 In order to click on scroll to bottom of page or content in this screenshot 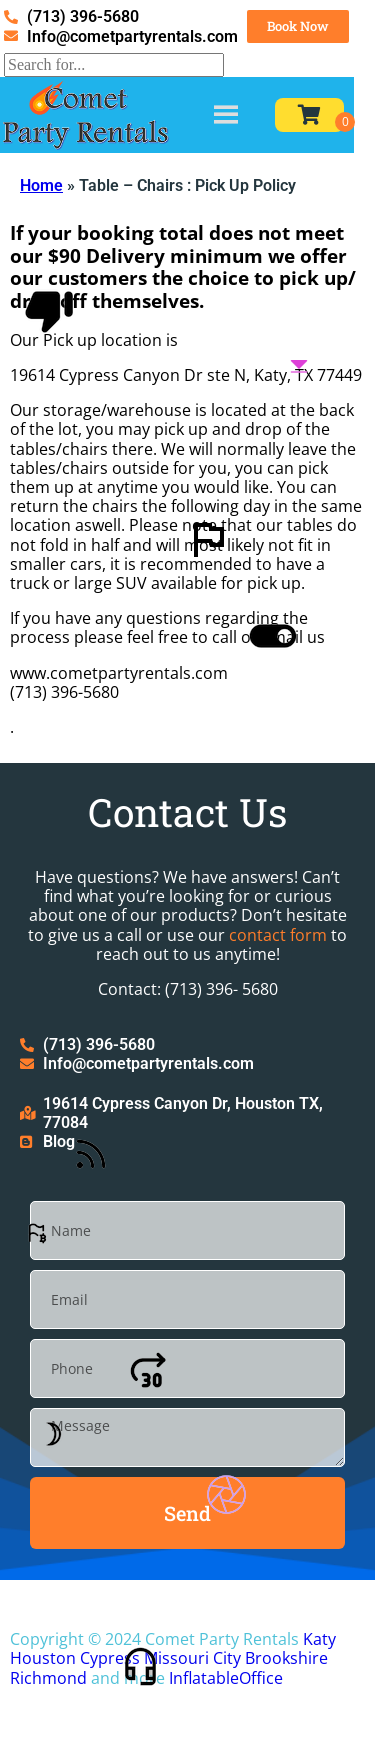, I will do `click(299, 366)`.